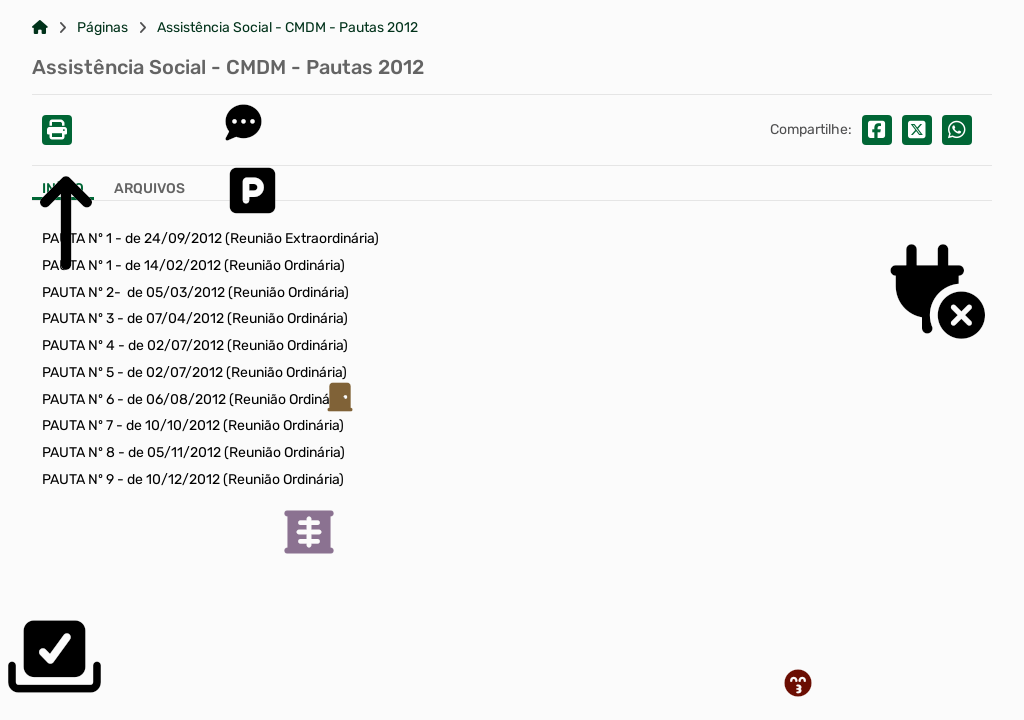  I want to click on connection failed or unavailable, so click(932, 291).